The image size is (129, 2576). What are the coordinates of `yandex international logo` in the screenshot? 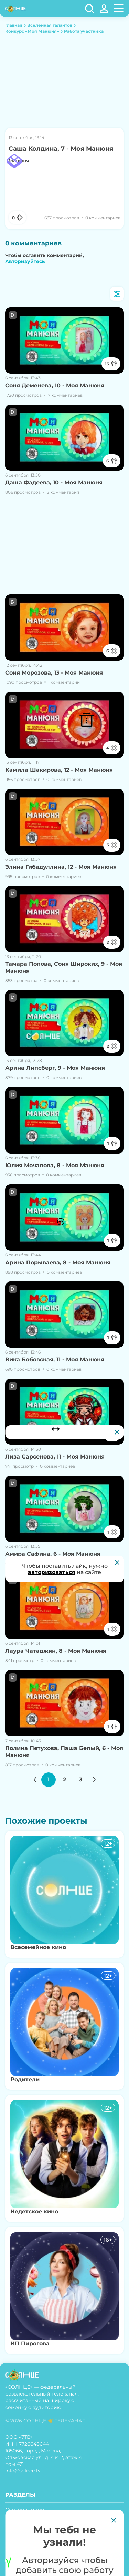 It's located at (9, 2563).